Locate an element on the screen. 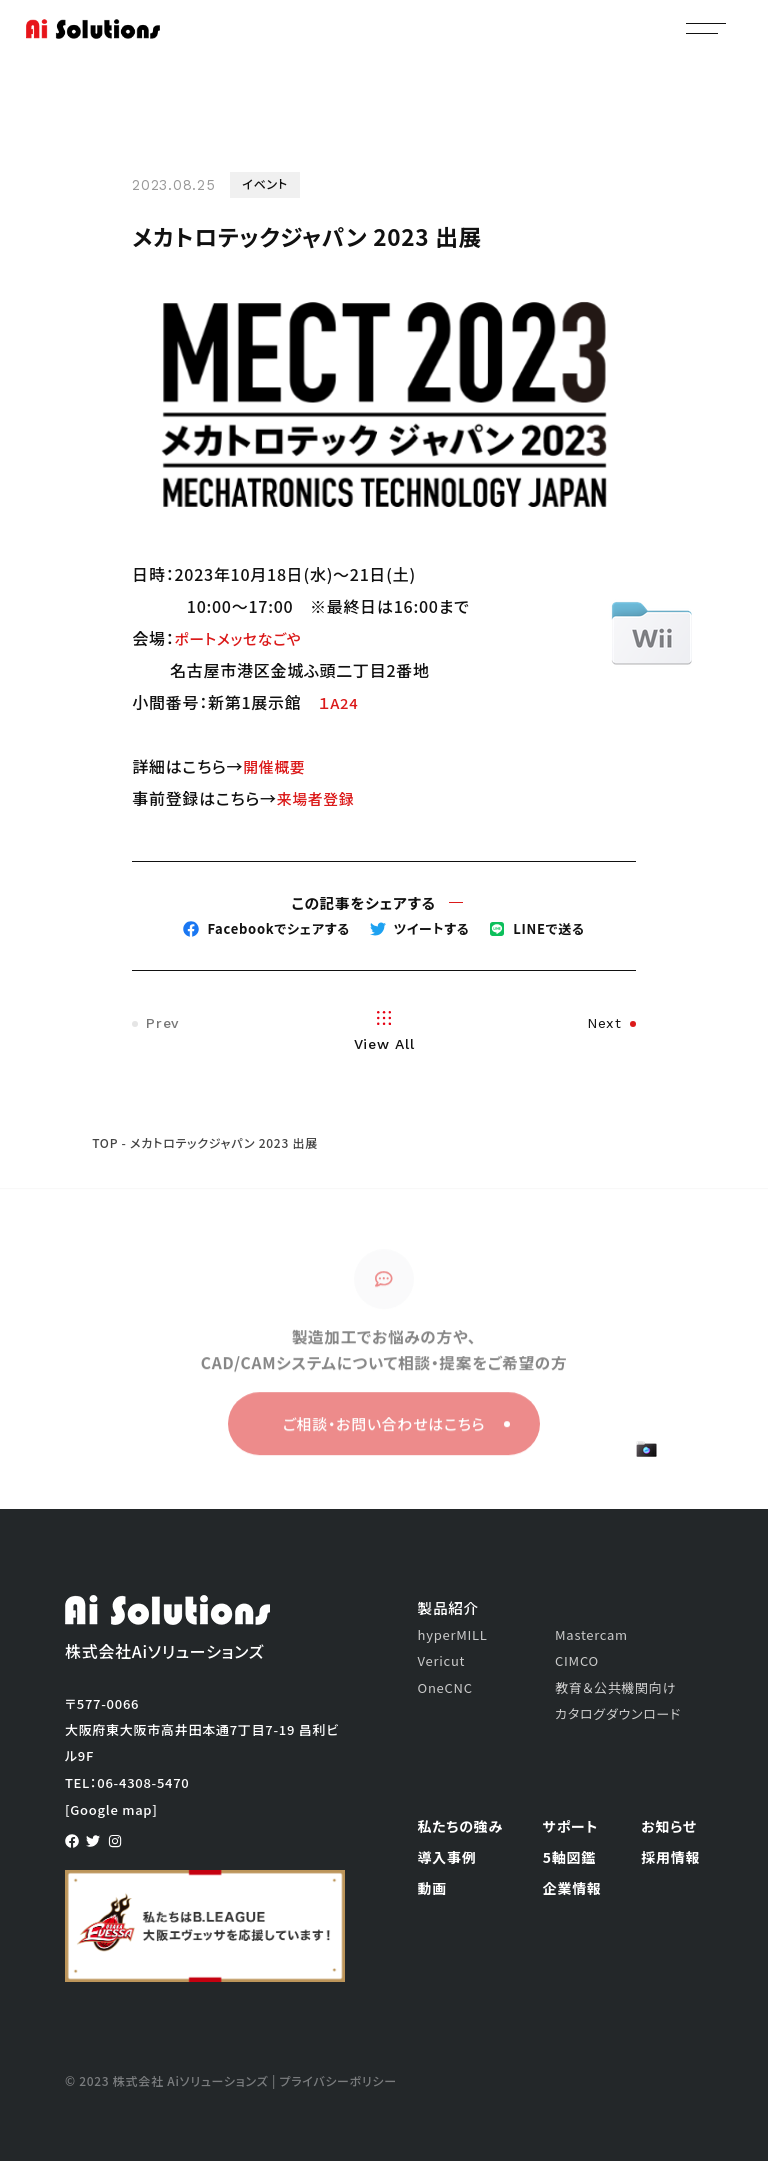 The image size is (768, 2163). folder for nintendo wii related files and games is located at coordinates (651, 635).